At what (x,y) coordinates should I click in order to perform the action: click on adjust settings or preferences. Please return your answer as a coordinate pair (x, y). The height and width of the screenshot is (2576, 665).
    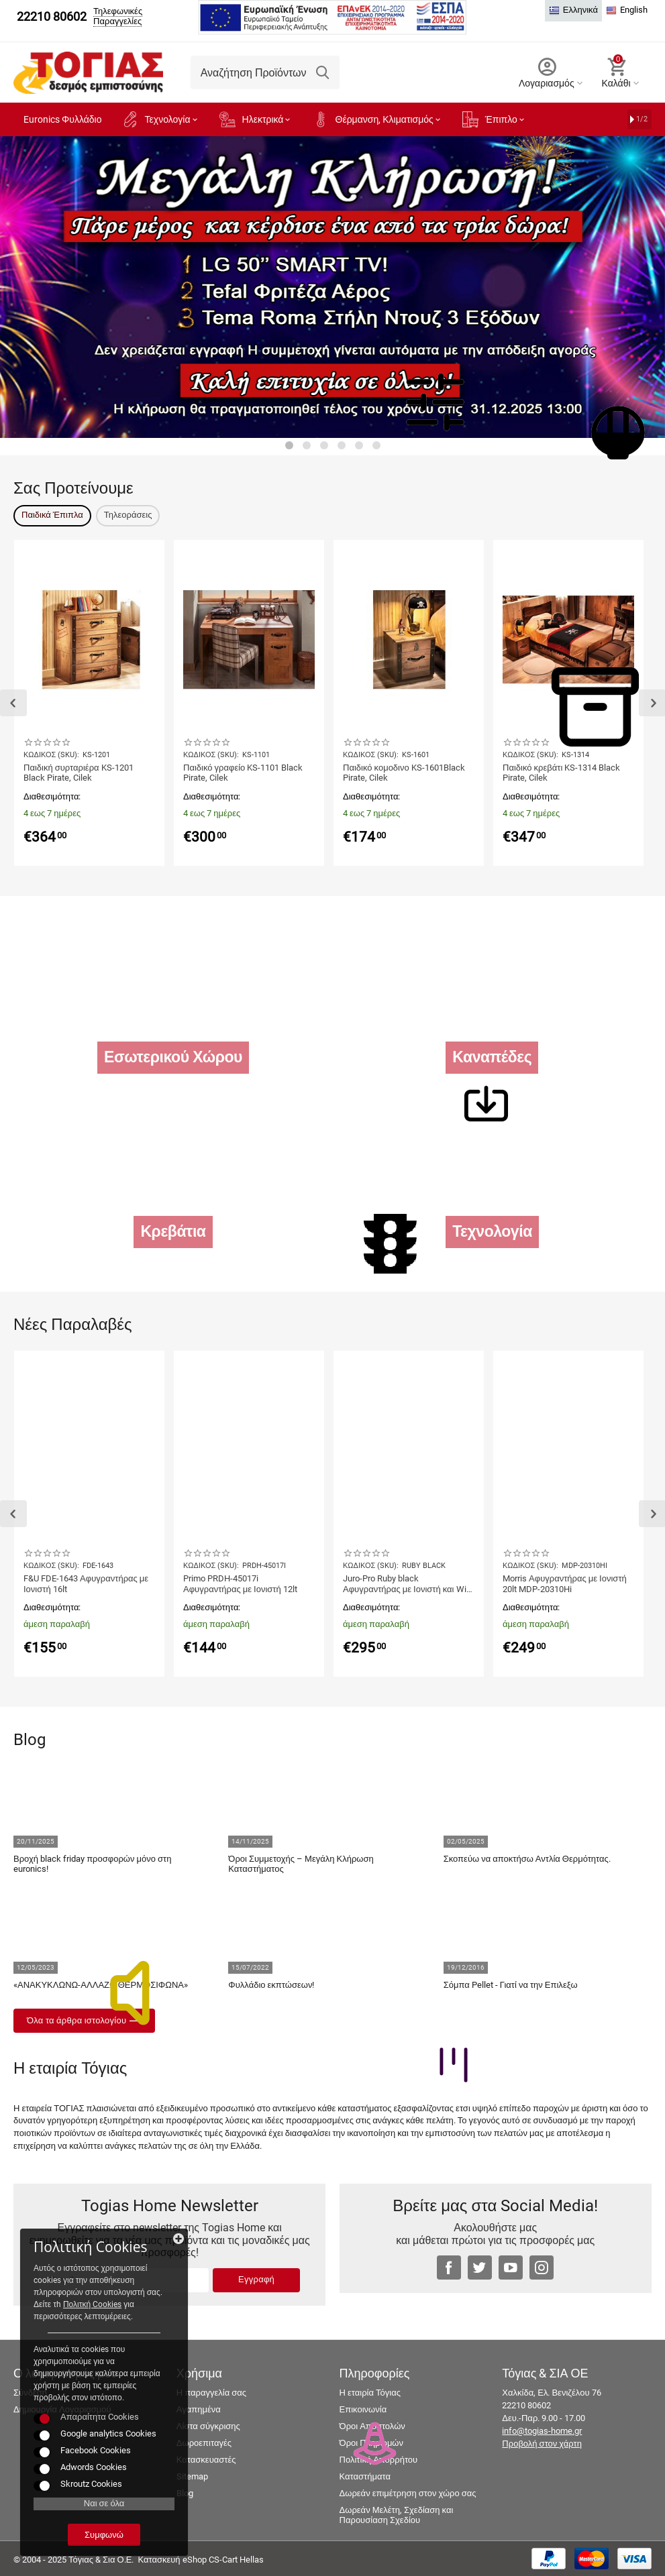
    Looking at the image, I should click on (435, 402).